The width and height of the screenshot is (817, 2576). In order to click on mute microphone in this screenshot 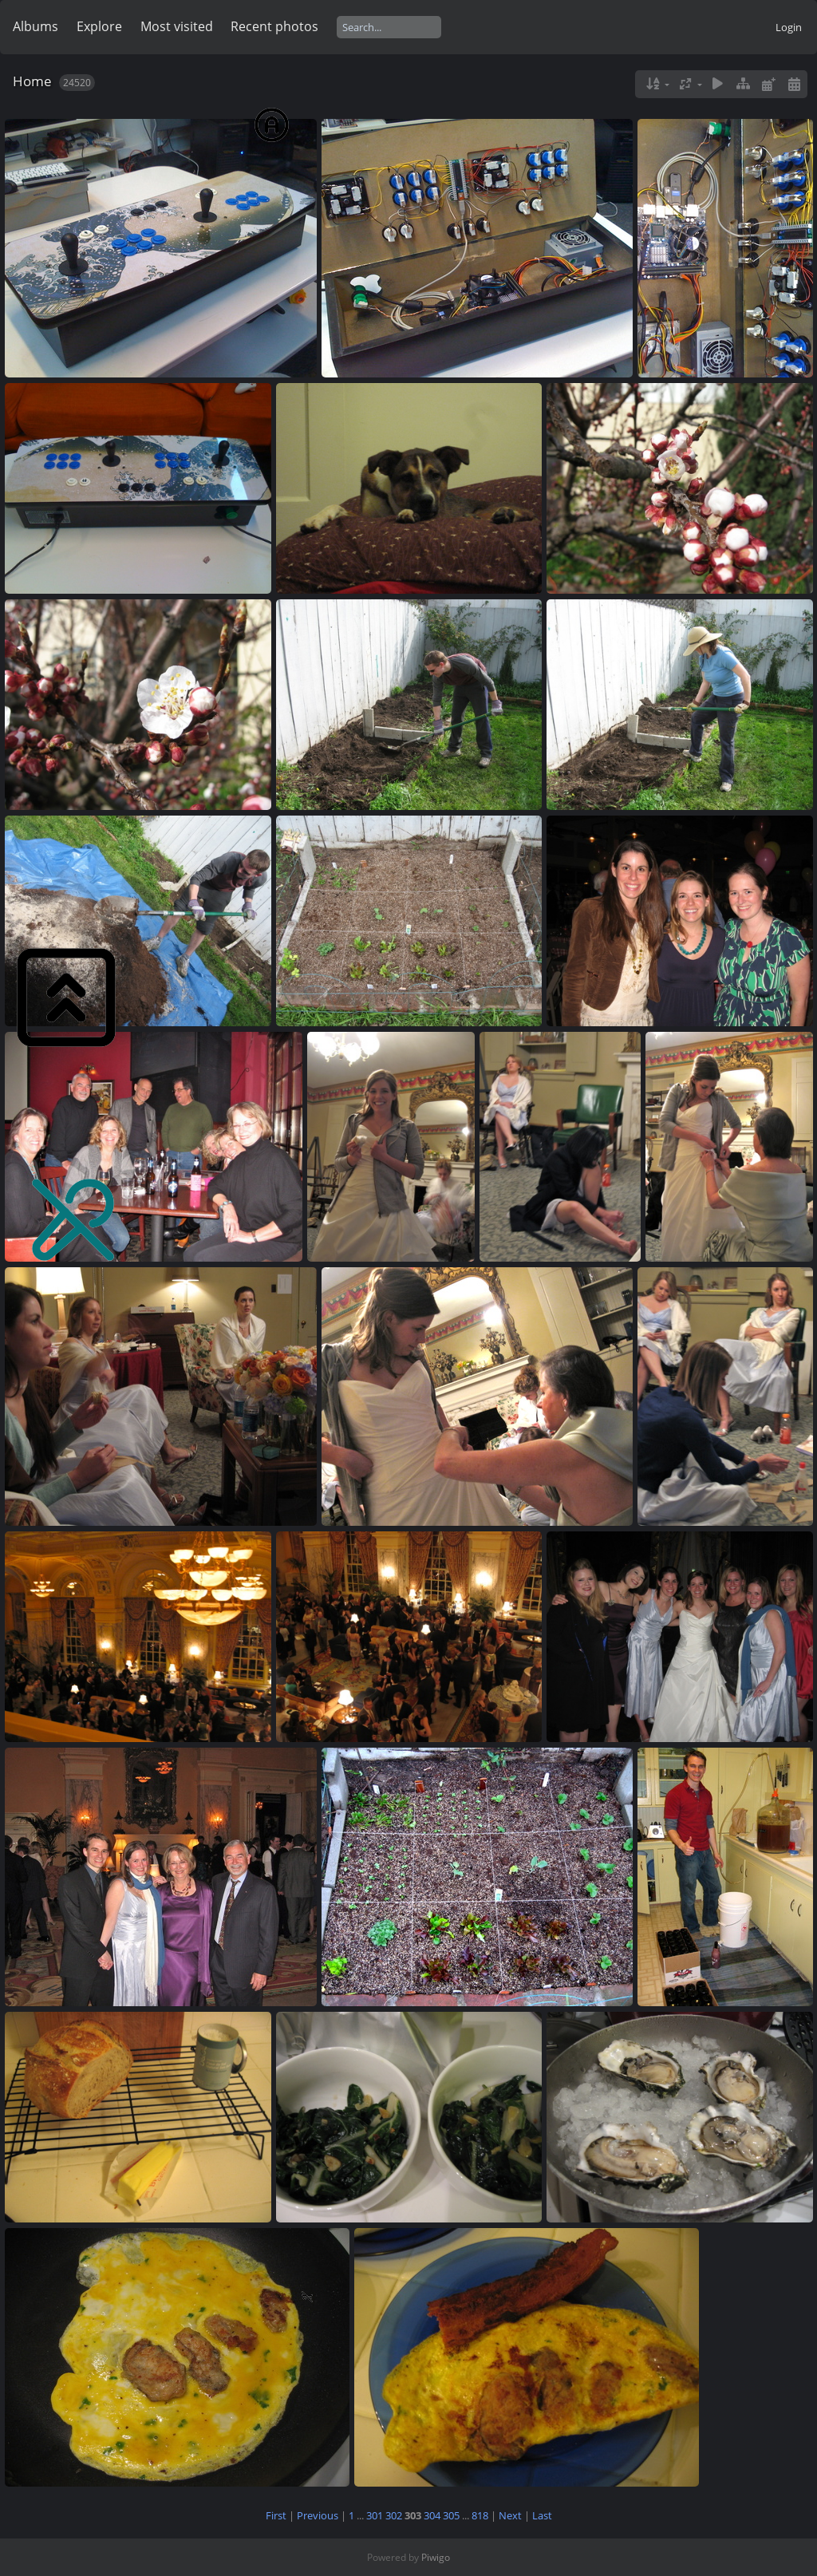, I will do `click(73, 1219)`.